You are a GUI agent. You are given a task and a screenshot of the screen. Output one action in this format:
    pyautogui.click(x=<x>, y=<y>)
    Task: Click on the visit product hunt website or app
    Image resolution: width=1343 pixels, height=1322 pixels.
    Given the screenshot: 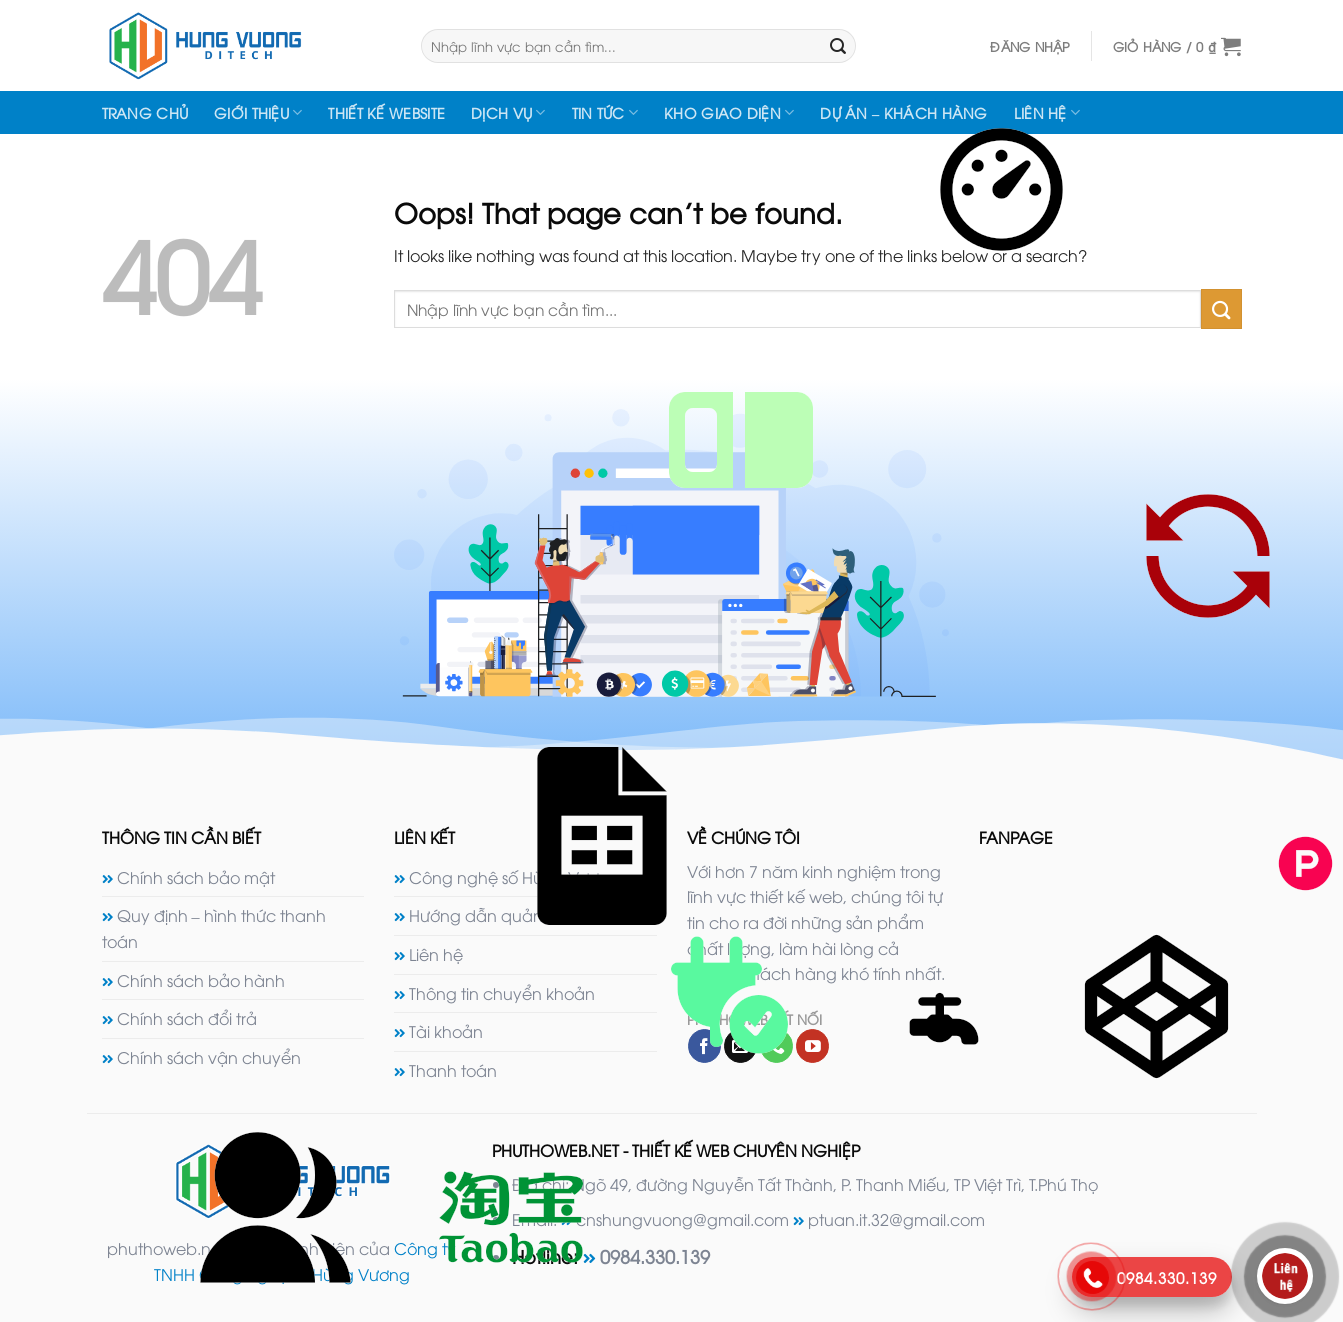 What is the action you would take?
    pyautogui.click(x=1305, y=863)
    